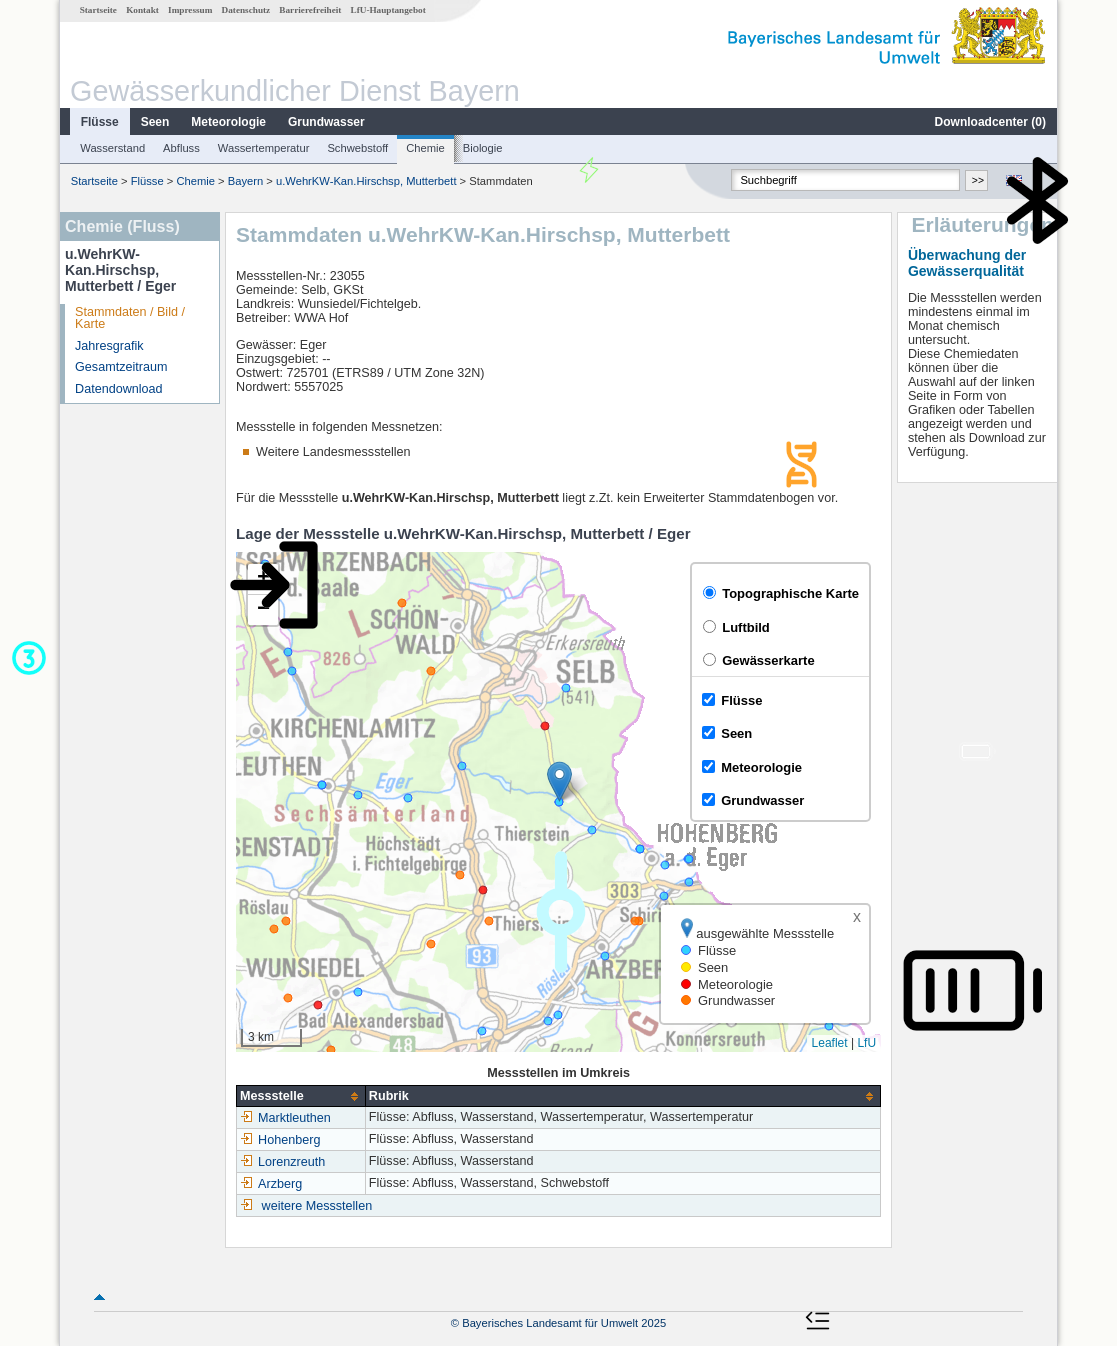  Describe the element at coordinates (1037, 200) in the screenshot. I see `toggle bluetooth connectivity on or off` at that location.